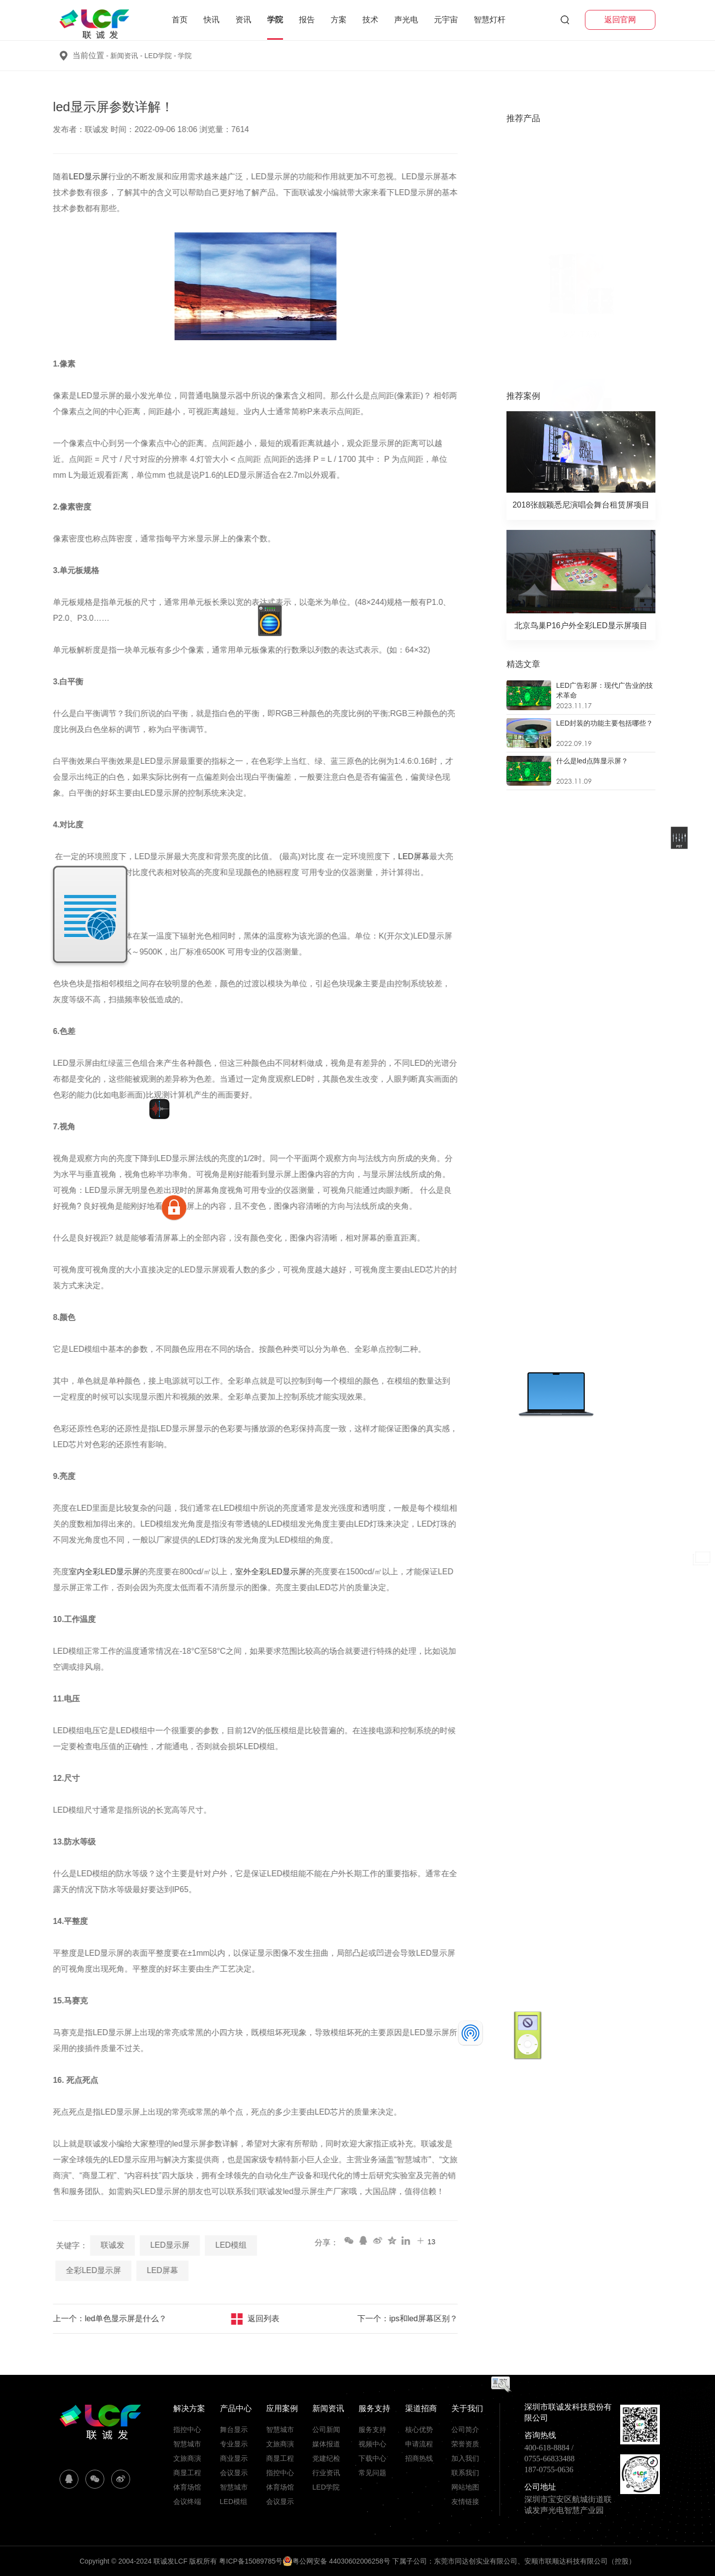 This screenshot has height=2576, width=715. I want to click on share files wirelessly with nearby Apple devices, so click(470, 2033).